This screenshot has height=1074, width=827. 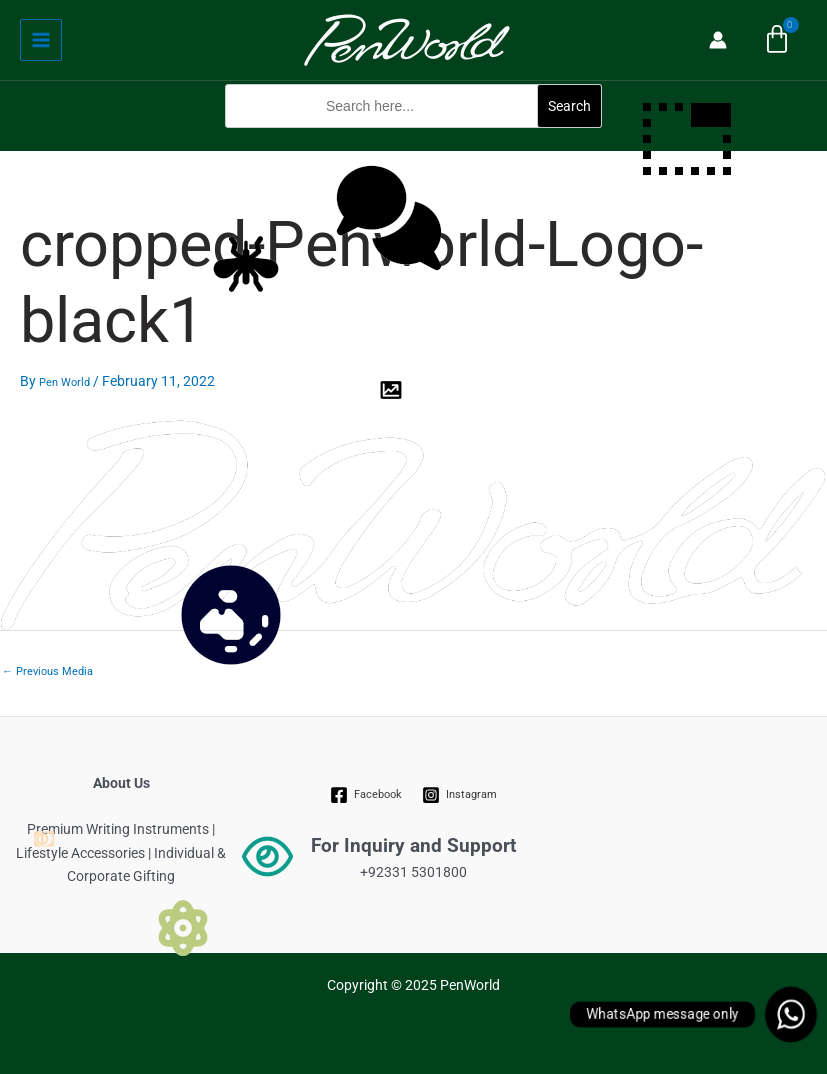 What do you see at coordinates (44, 839) in the screenshot?
I see `pay with Diners Club credit card` at bounding box center [44, 839].